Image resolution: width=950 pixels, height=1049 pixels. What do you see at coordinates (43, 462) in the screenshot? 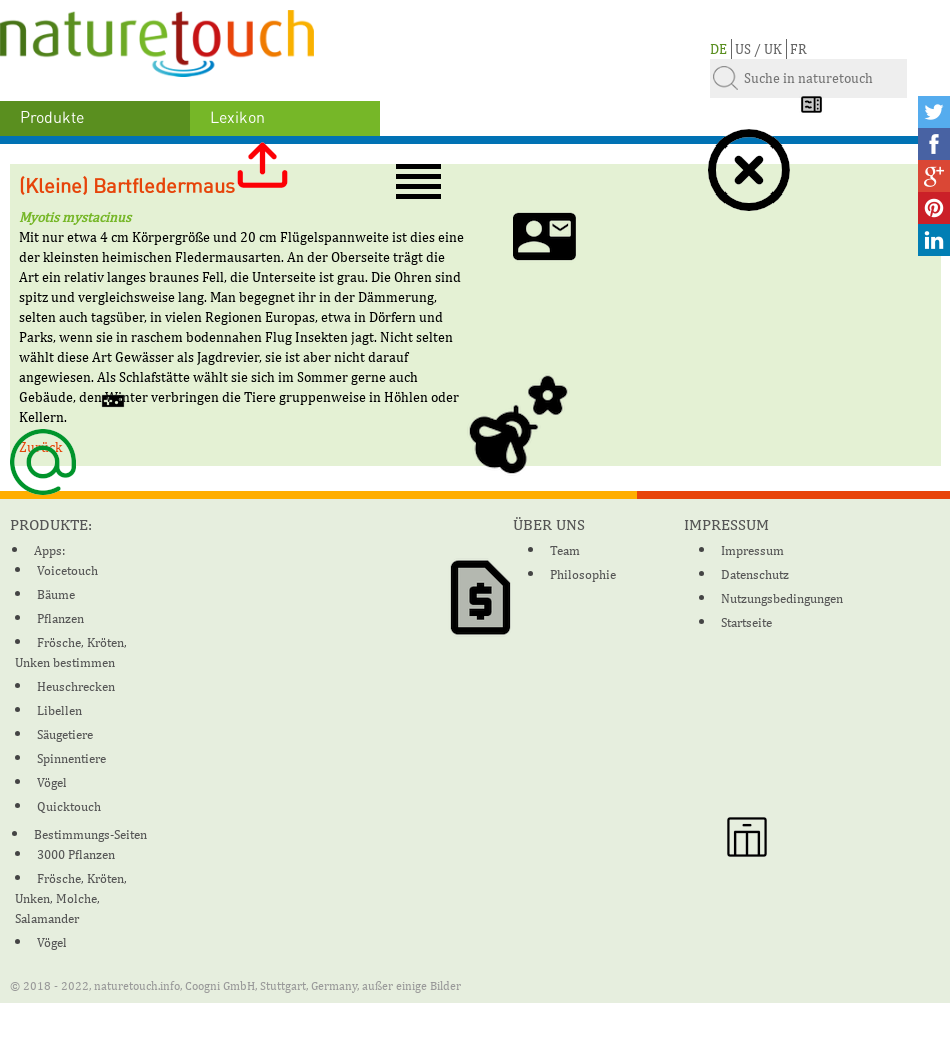
I see `mention or tag a user` at bounding box center [43, 462].